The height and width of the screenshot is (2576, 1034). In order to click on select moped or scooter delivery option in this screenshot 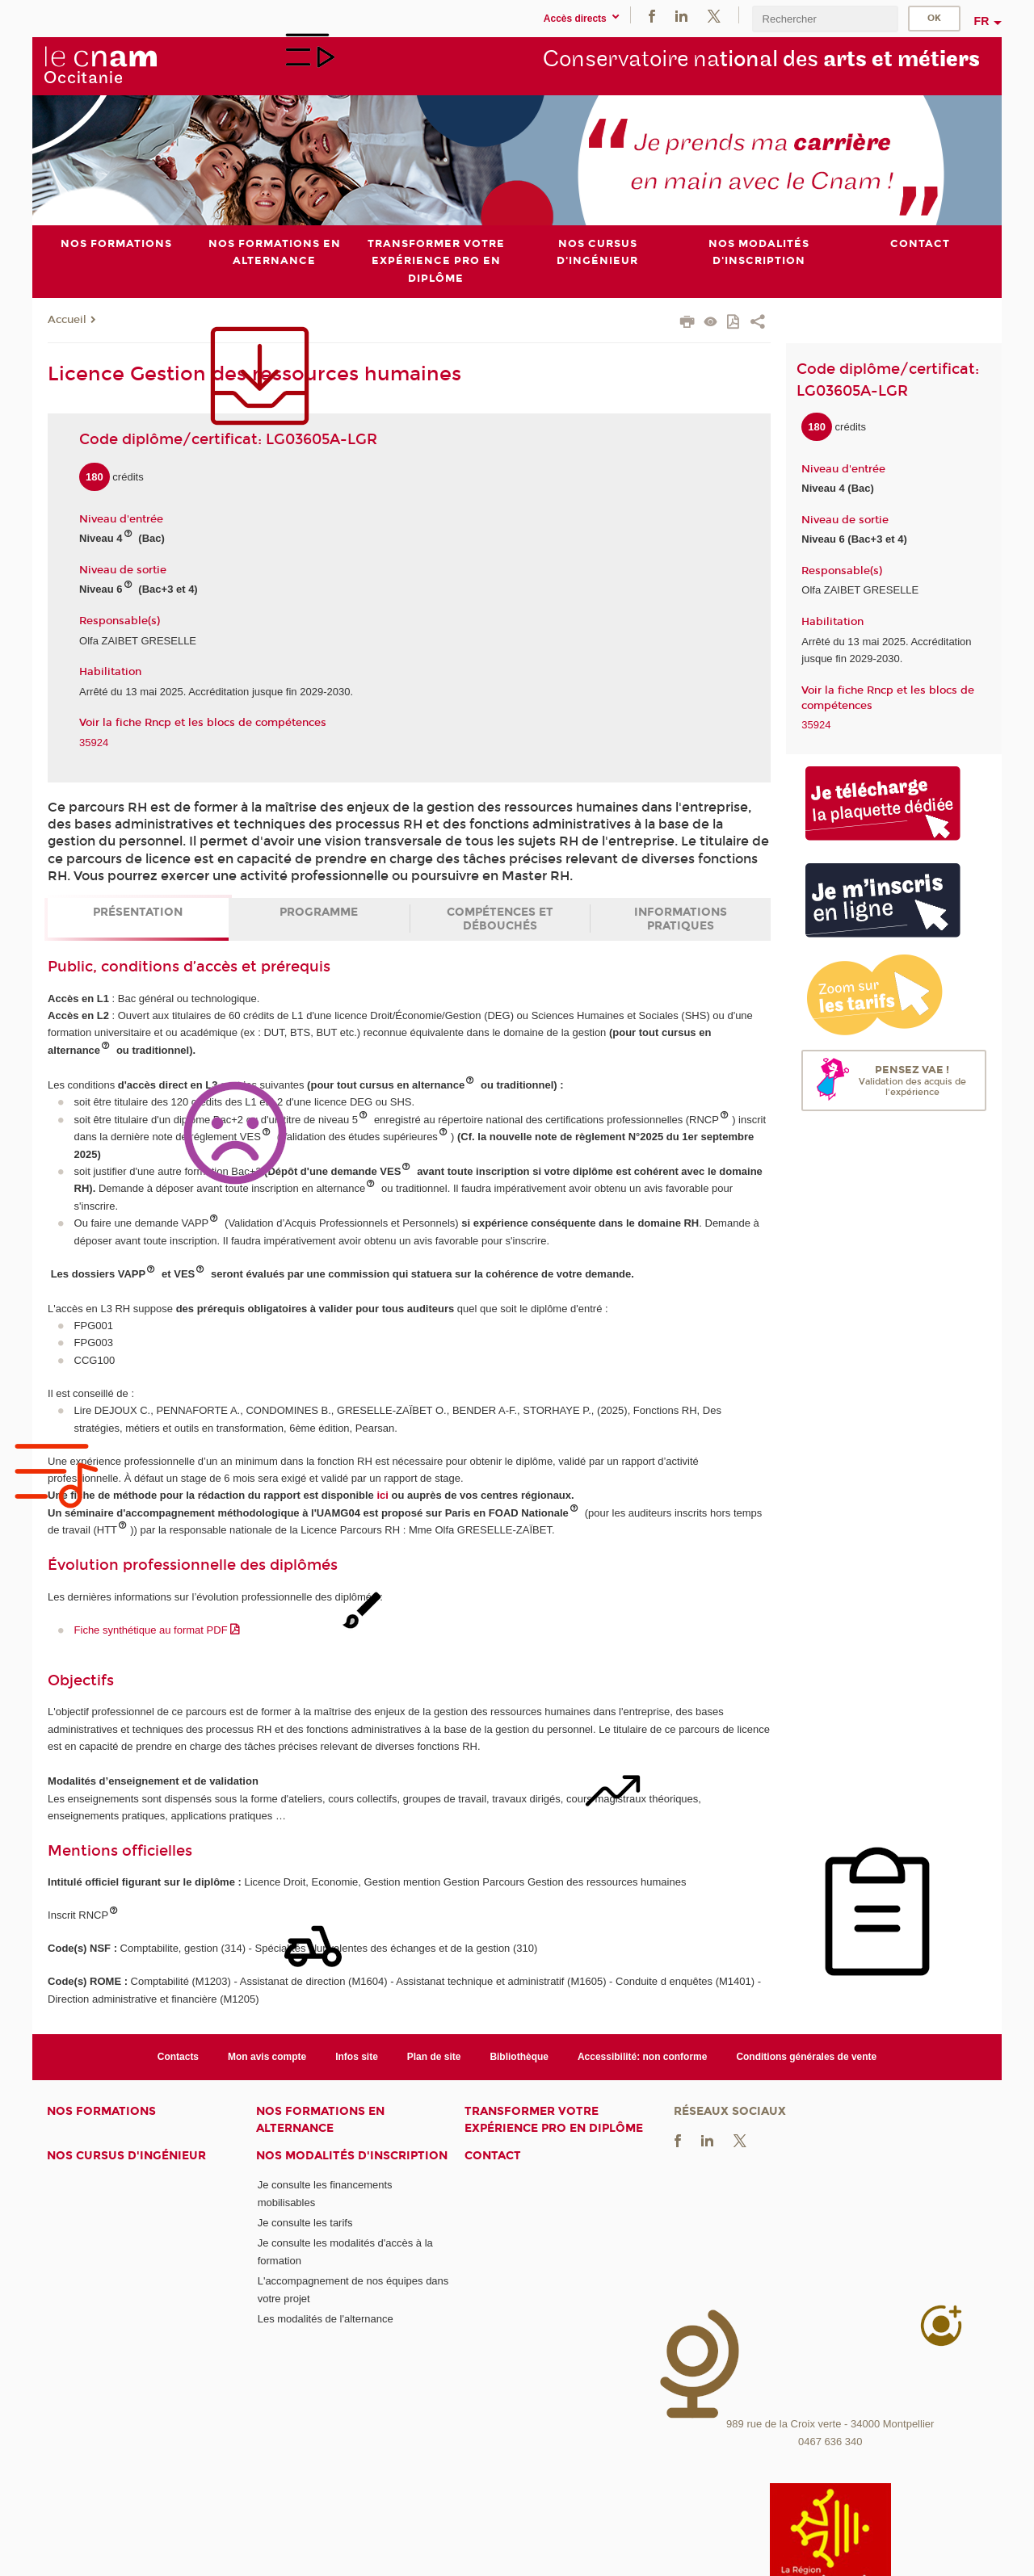, I will do `click(313, 1948)`.